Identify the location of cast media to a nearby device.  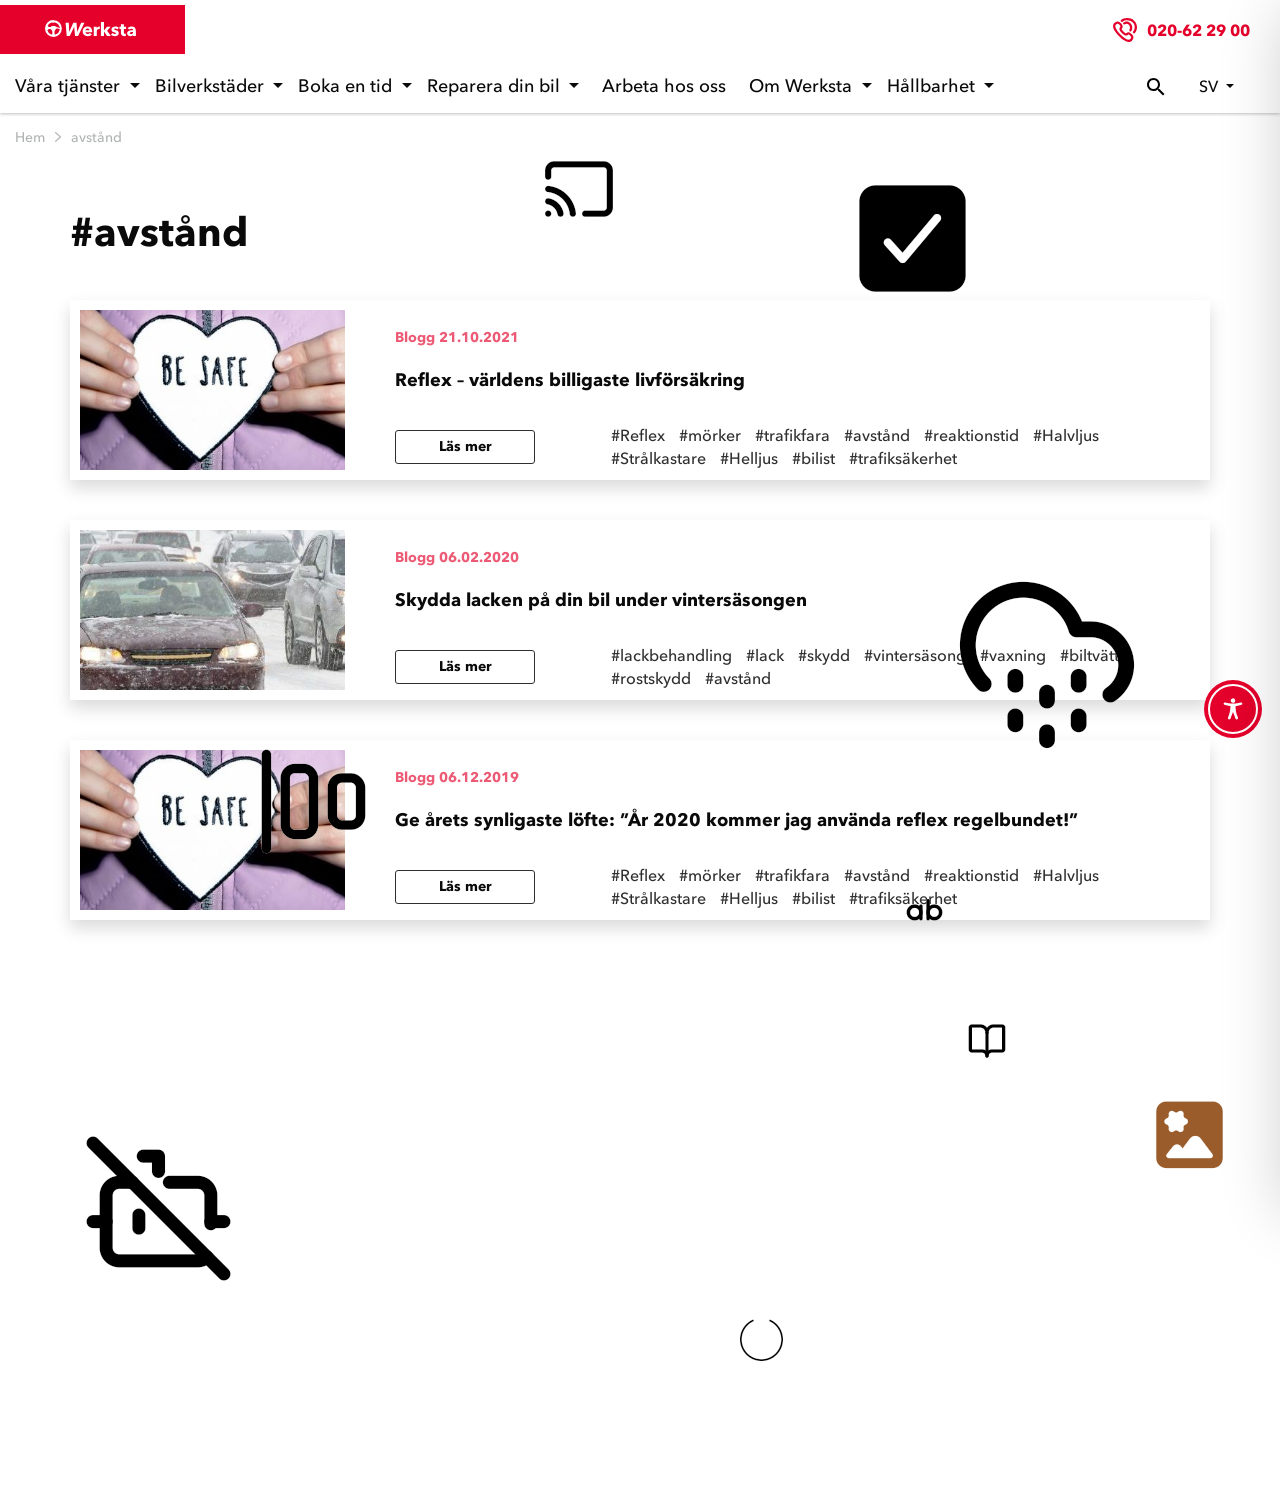
(579, 189).